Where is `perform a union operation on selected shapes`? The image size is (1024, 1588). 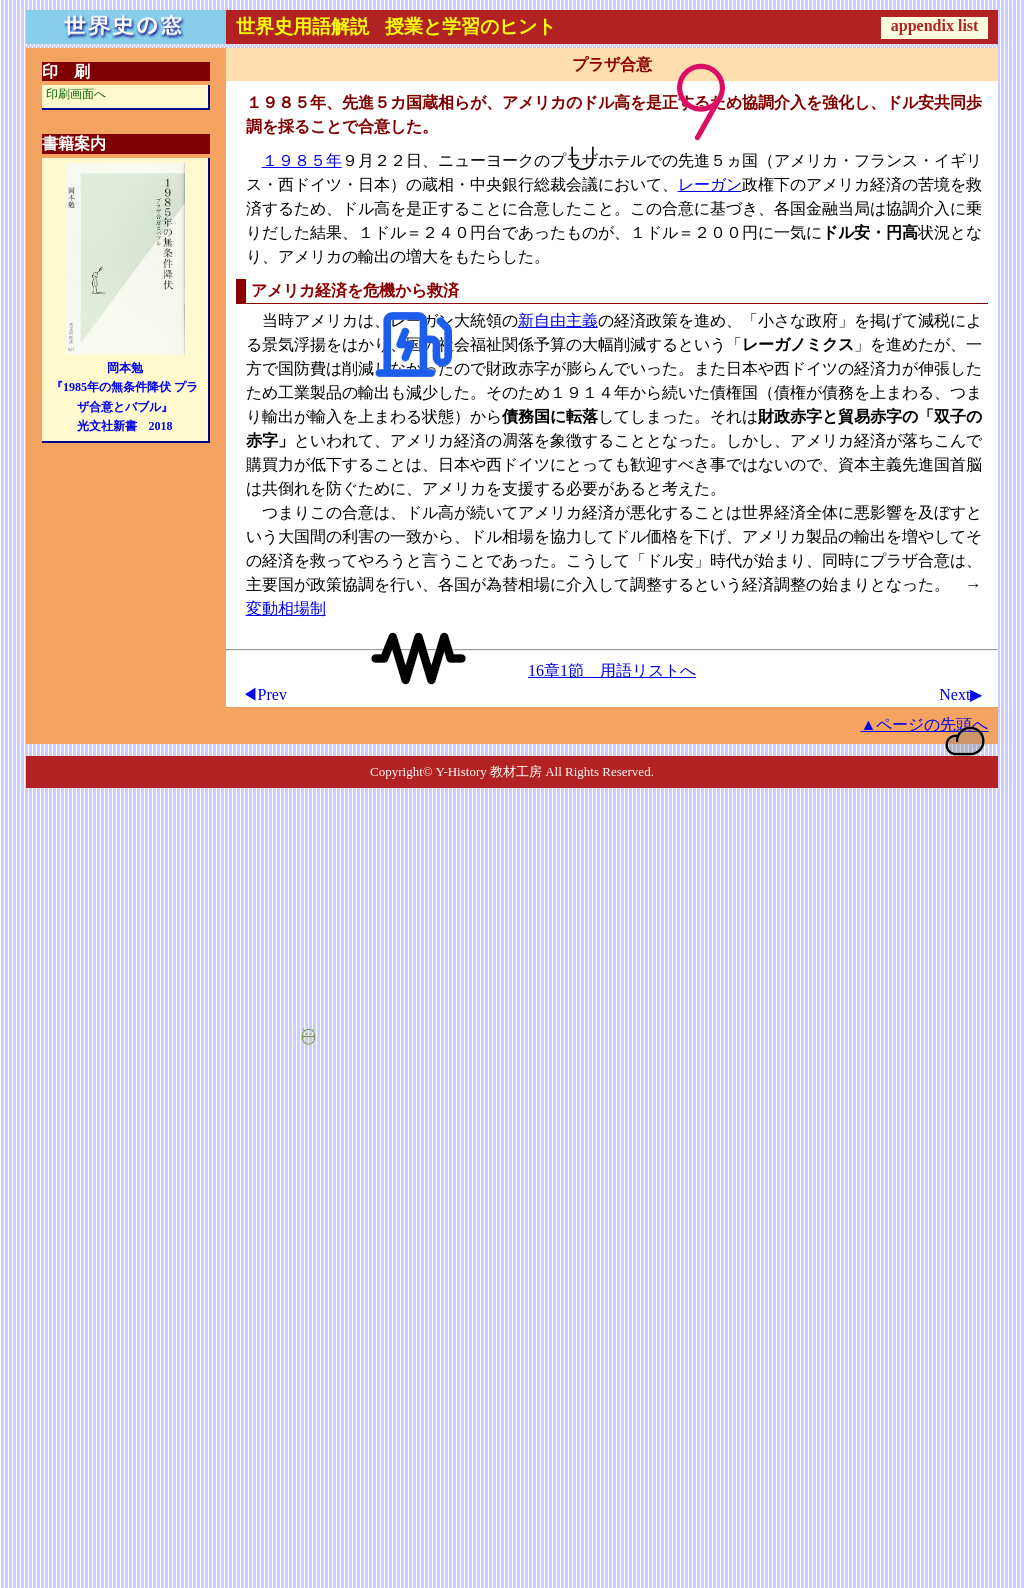
perform a union operation on selected shapes is located at coordinates (582, 156).